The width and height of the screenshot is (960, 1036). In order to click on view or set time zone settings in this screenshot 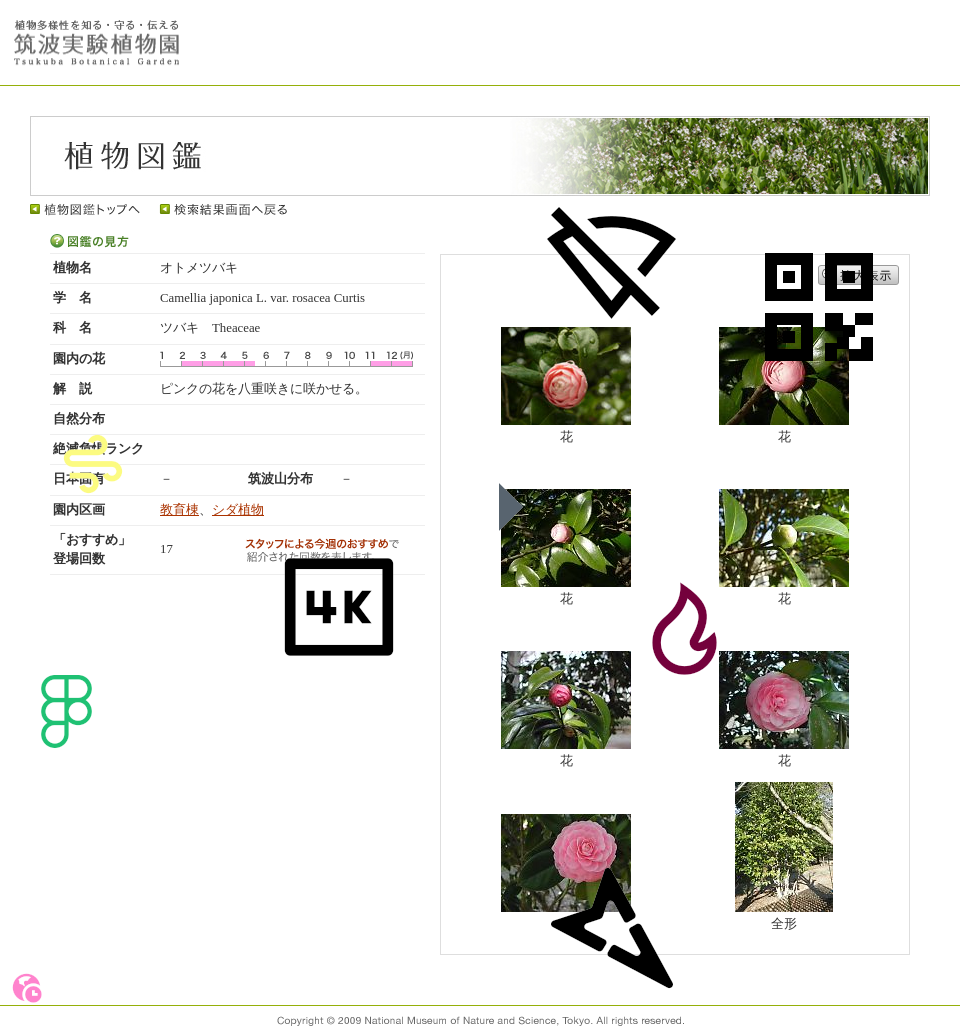, I will do `click(26, 987)`.